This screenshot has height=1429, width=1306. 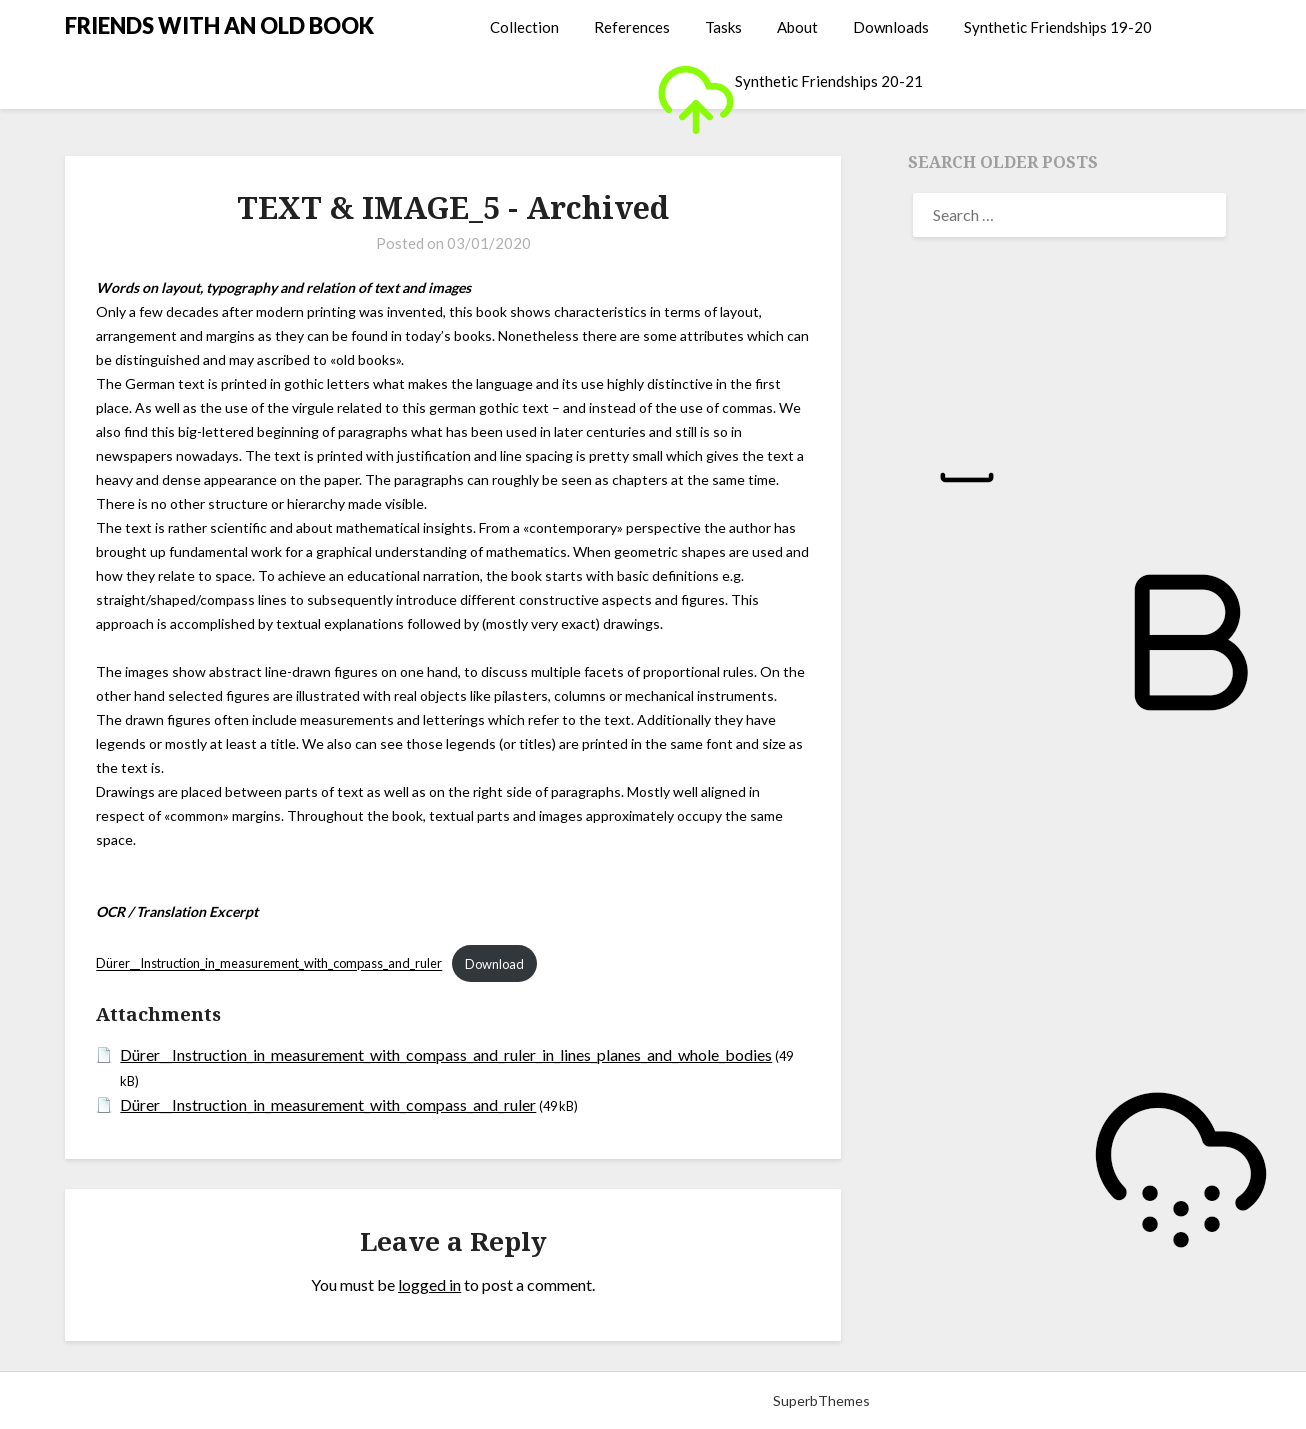 I want to click on upload file to cloud storage, so click(x=696, y=100).